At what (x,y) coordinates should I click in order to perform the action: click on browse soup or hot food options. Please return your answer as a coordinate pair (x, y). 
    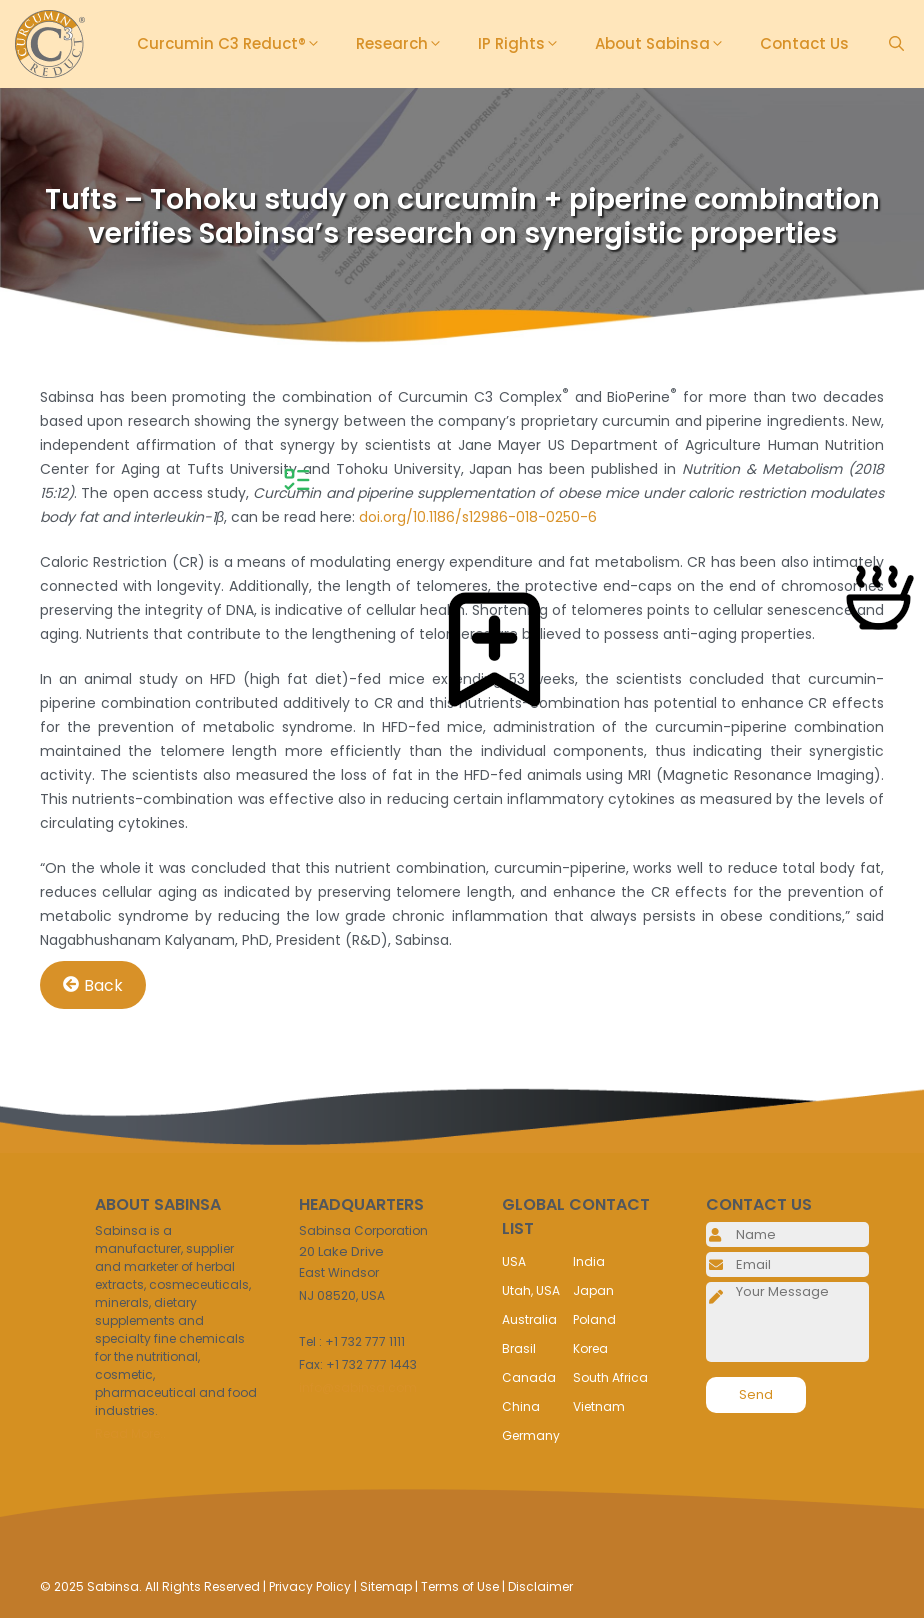
    Looking at the image, I should click on (878, 597).